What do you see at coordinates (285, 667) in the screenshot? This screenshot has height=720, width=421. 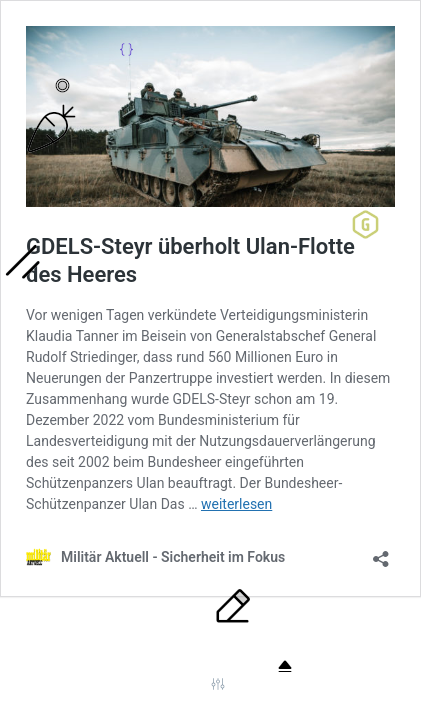 I see `eject media or removable disk` at bounding box center [285, 667].